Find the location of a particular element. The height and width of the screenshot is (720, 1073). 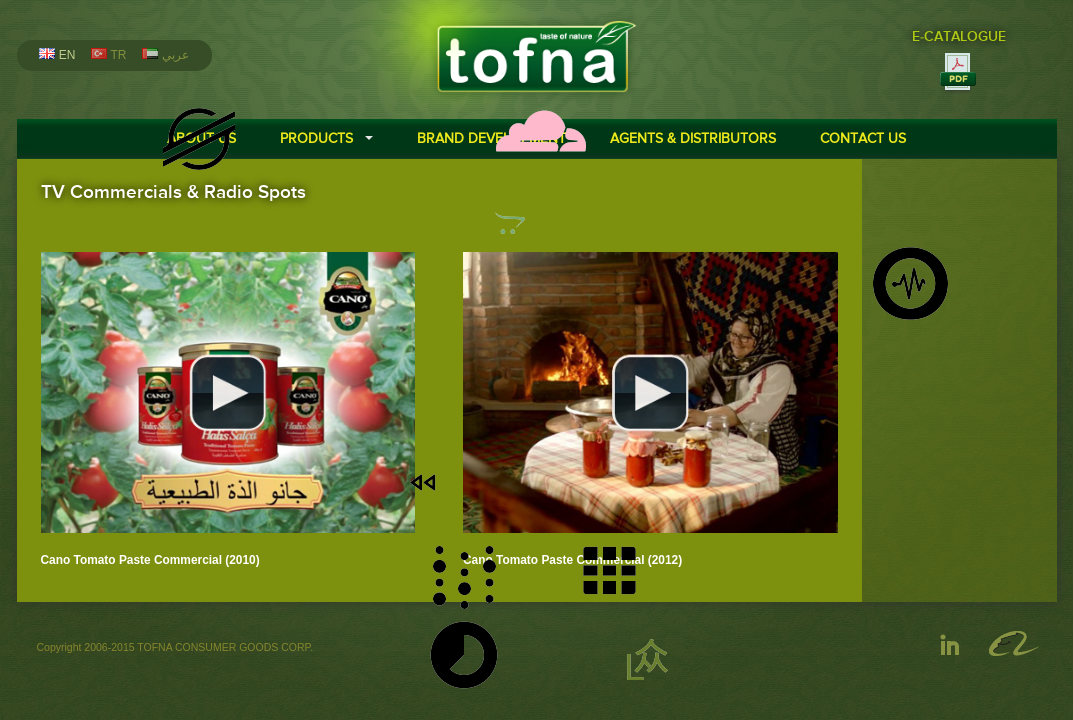

stellar cryptocurrency logo is located at coordinates (199, 139).